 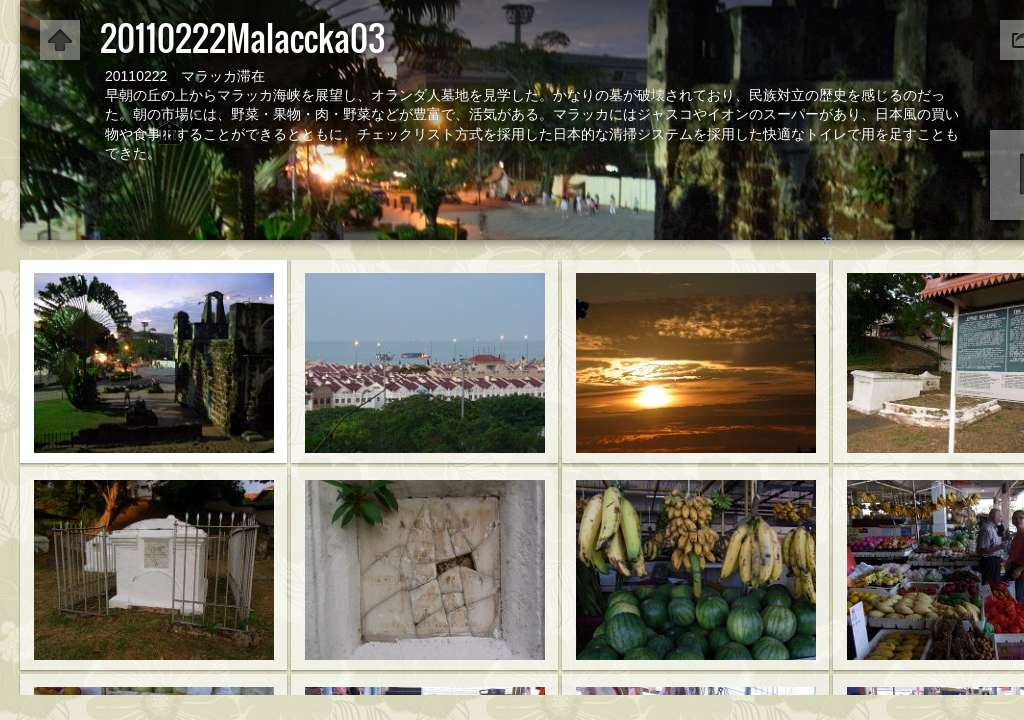 What do you see at coordinates (827, 241) in the screenshot?
I see `displays the number 77 as a label or badge` at bounding box center [827, 241].